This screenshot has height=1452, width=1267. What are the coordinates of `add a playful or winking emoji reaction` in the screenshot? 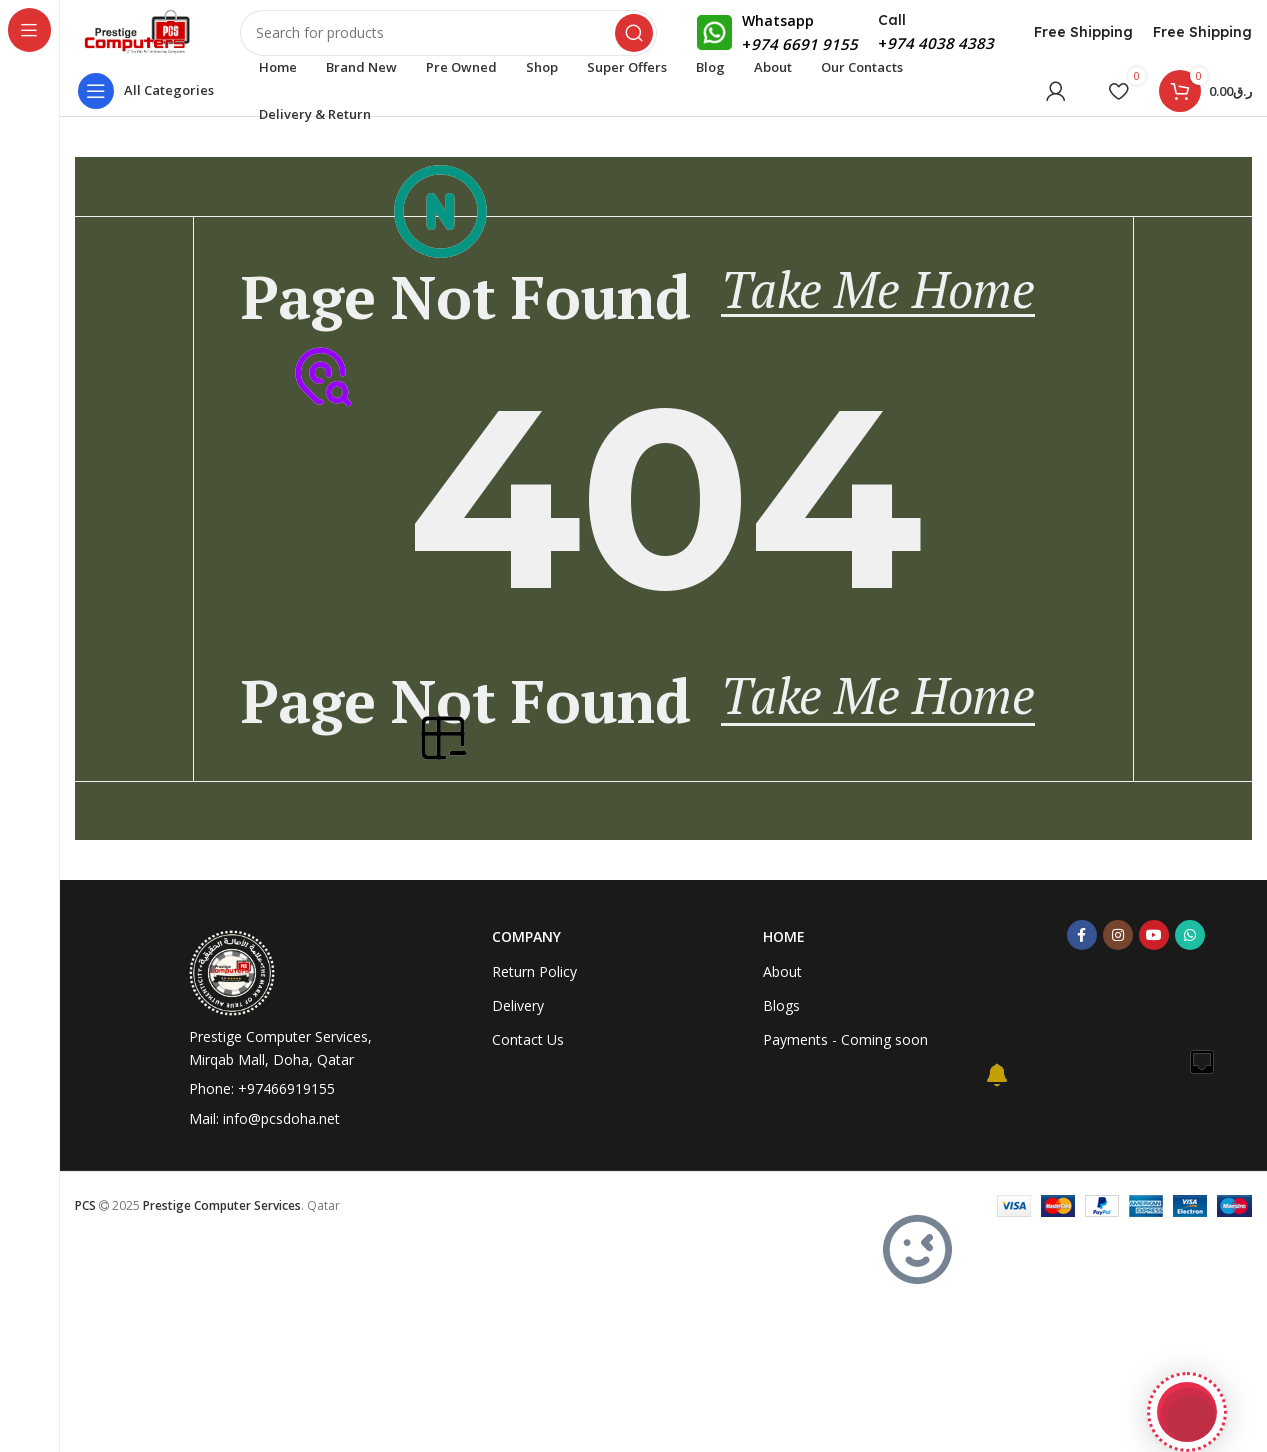 It's located at (917, 1249).